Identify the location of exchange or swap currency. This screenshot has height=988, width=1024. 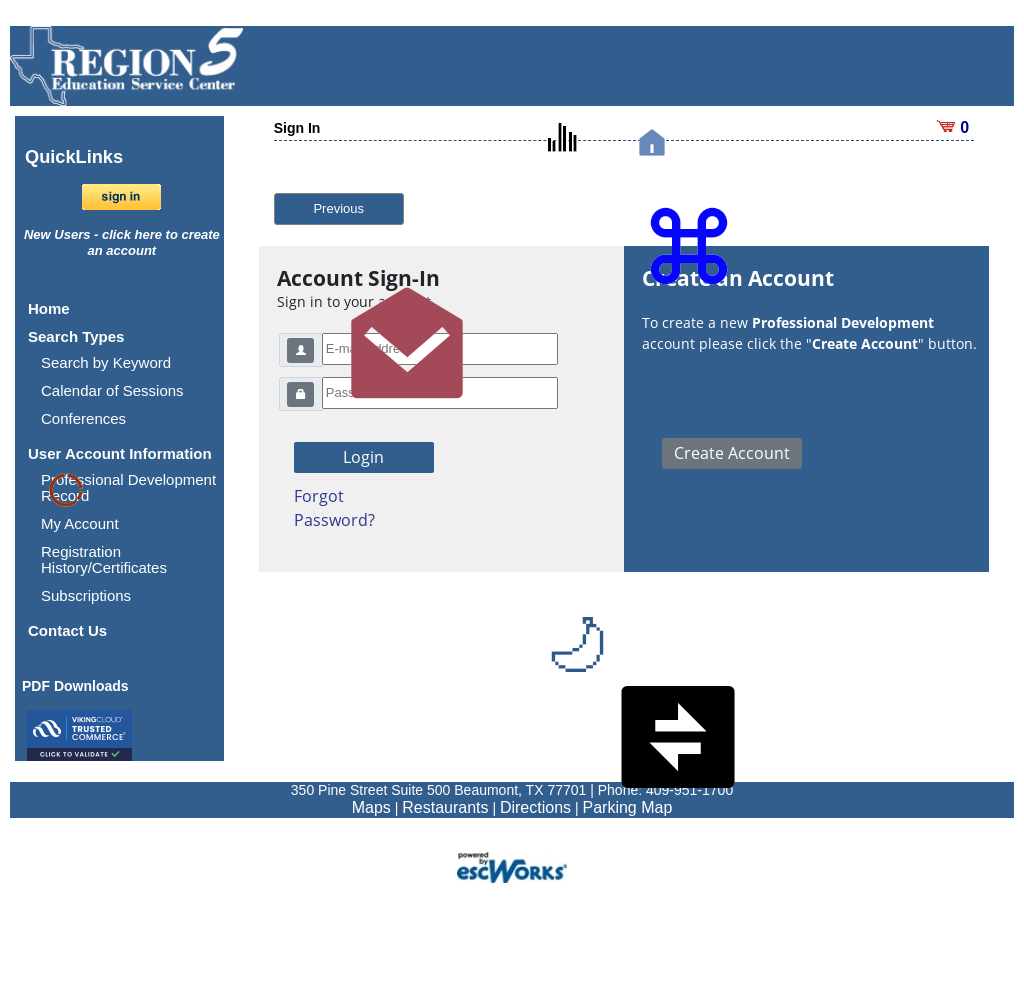
(678, 737).